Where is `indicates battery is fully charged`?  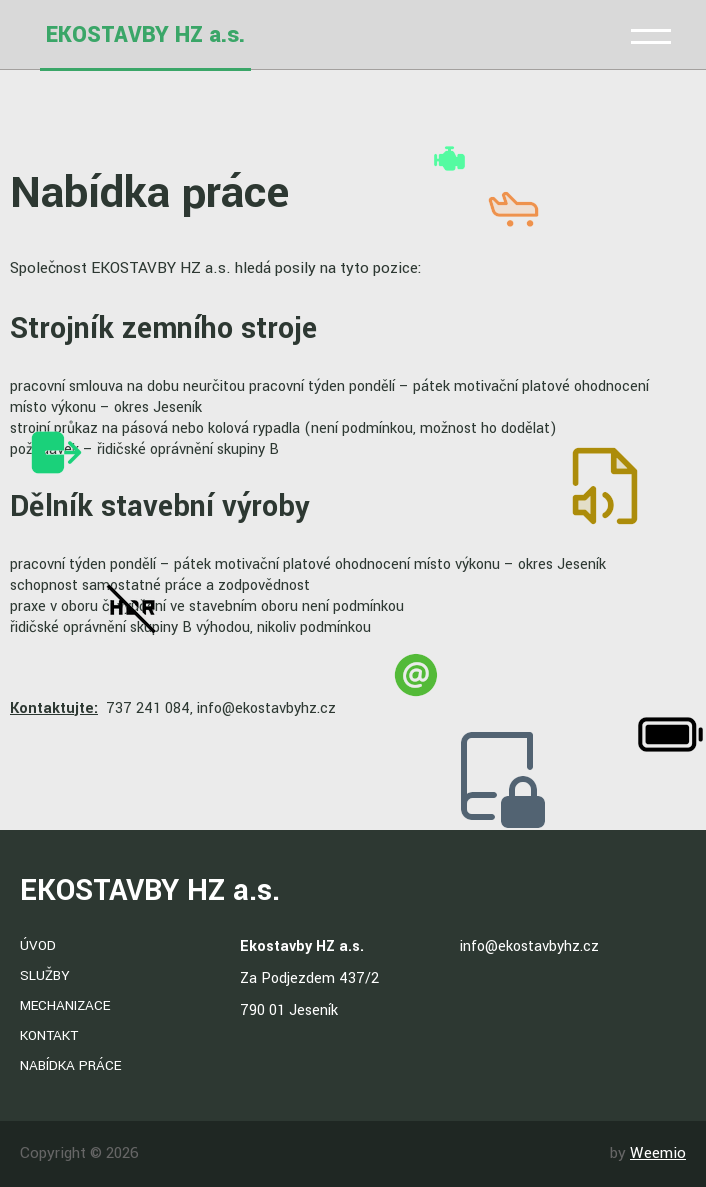
indicates battery is fully charged is located at coordinates (670, 734).